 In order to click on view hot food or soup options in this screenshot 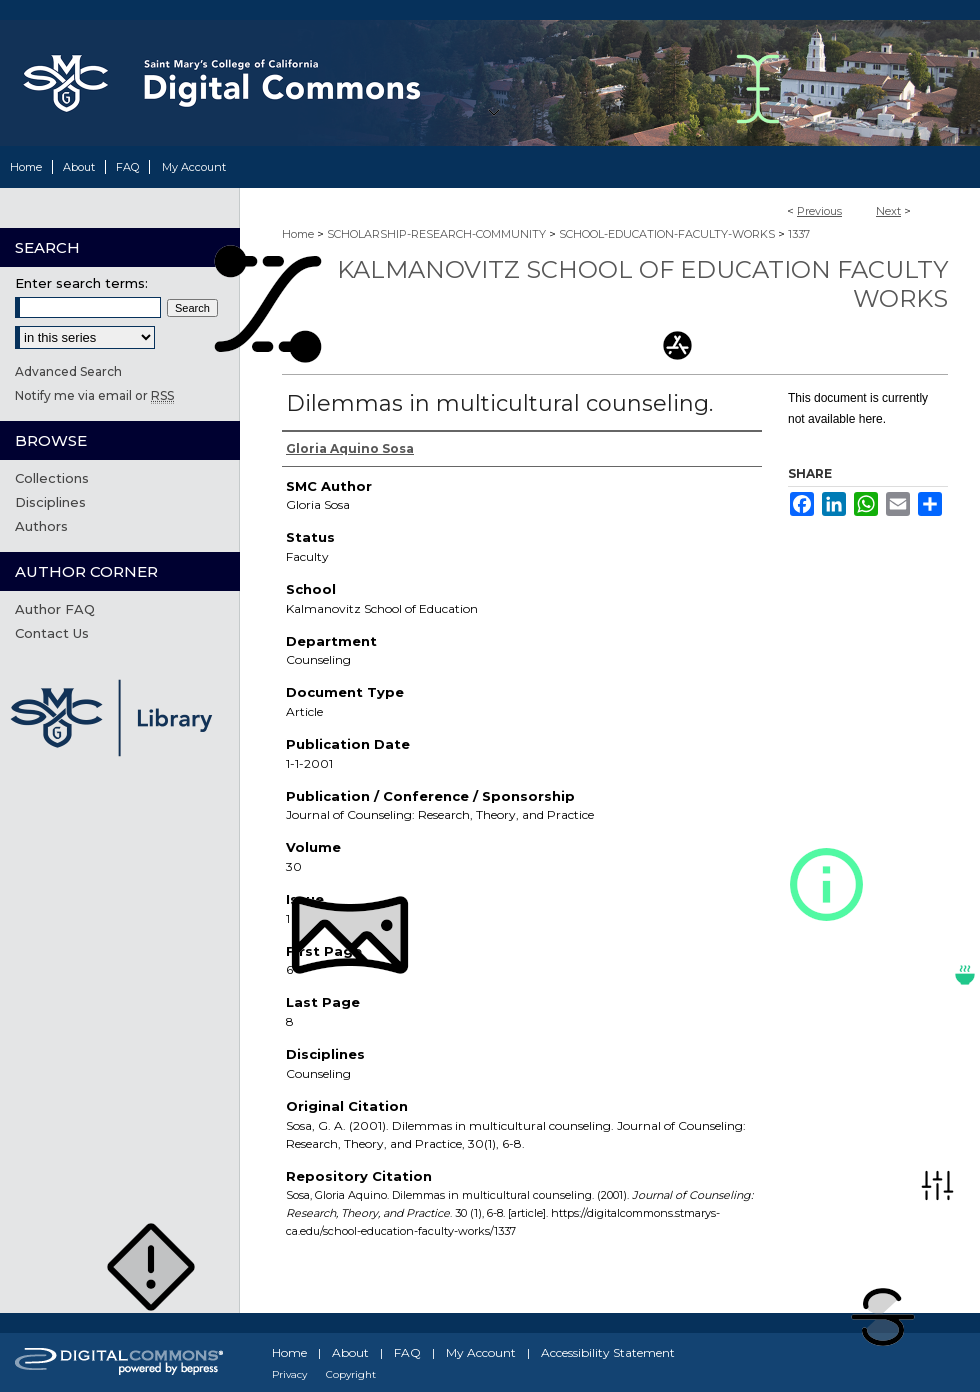, I will do `click(965, 975)`.